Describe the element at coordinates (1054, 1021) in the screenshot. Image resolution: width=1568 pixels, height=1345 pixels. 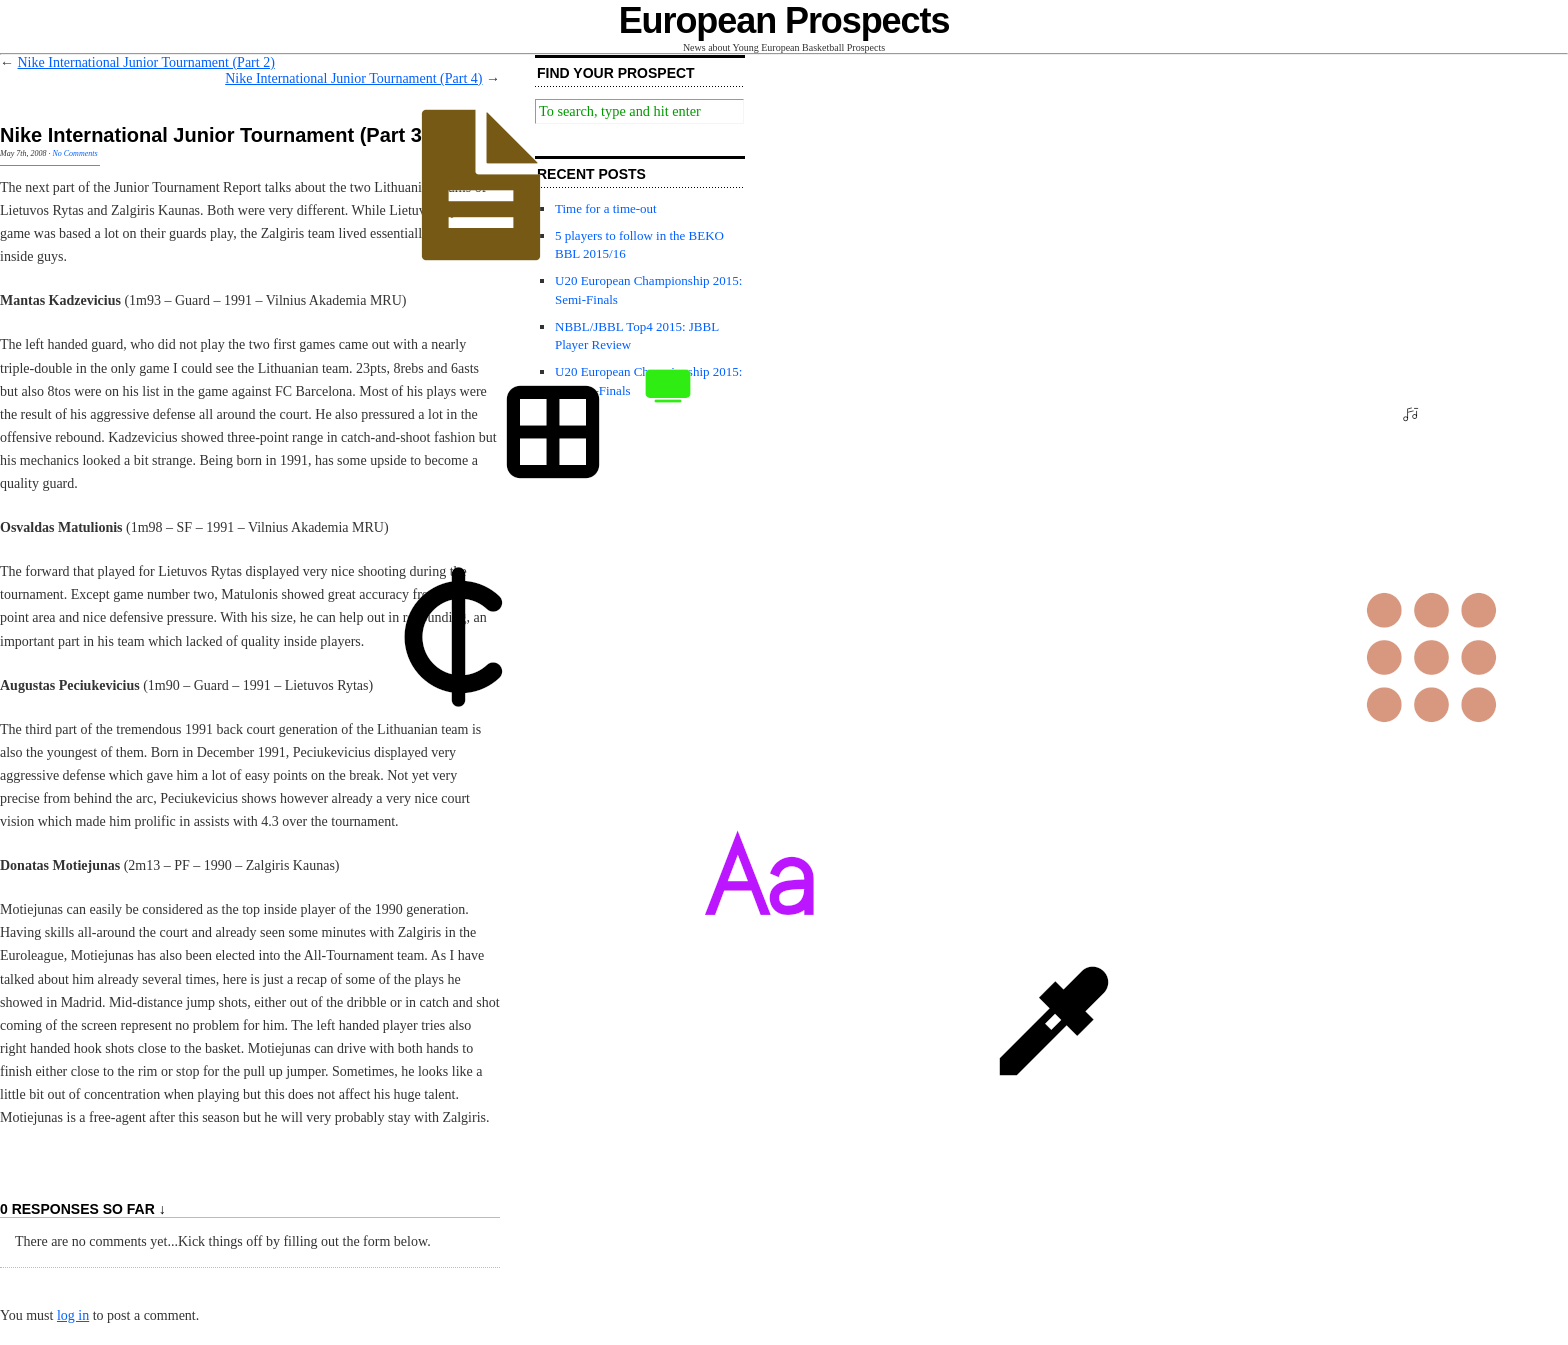
I see `pick a color from the screen` at that location.